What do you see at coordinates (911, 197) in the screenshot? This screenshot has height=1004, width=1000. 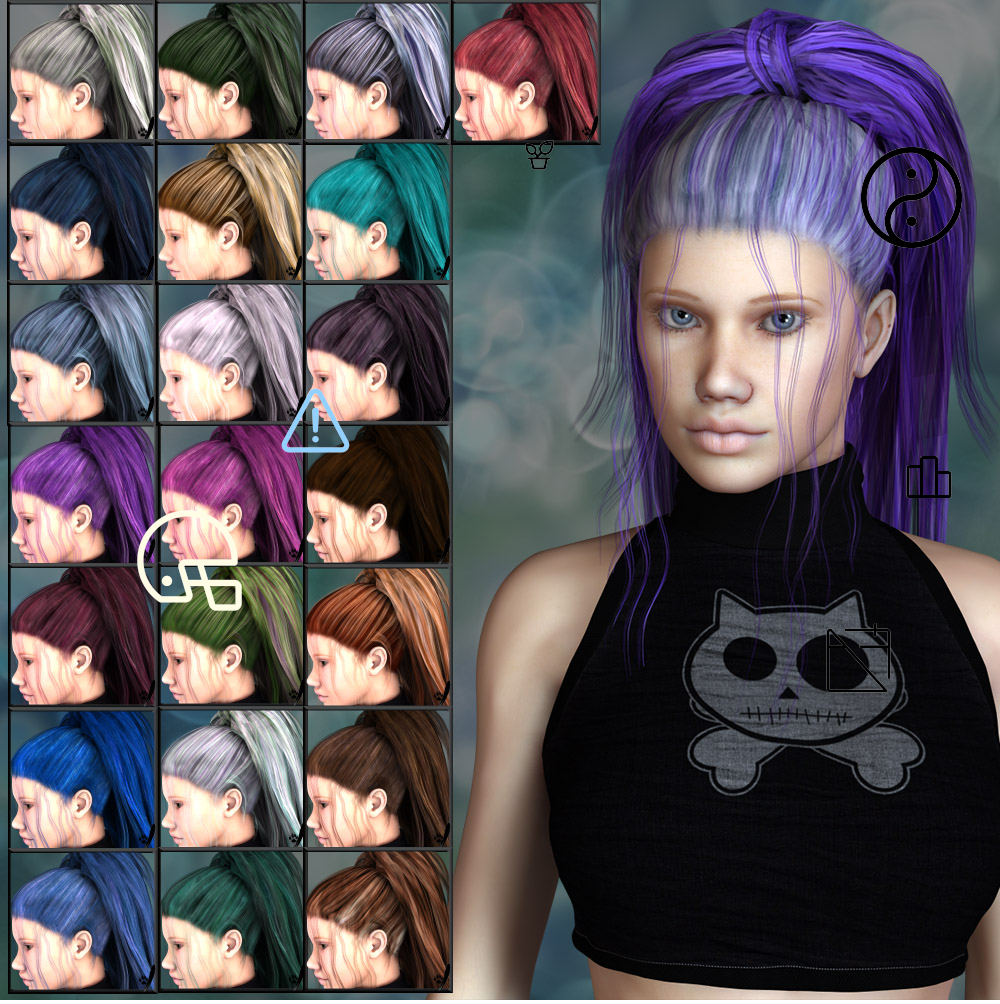 I see `toggle balance or harmony mode` at bounding box center [911, 197].